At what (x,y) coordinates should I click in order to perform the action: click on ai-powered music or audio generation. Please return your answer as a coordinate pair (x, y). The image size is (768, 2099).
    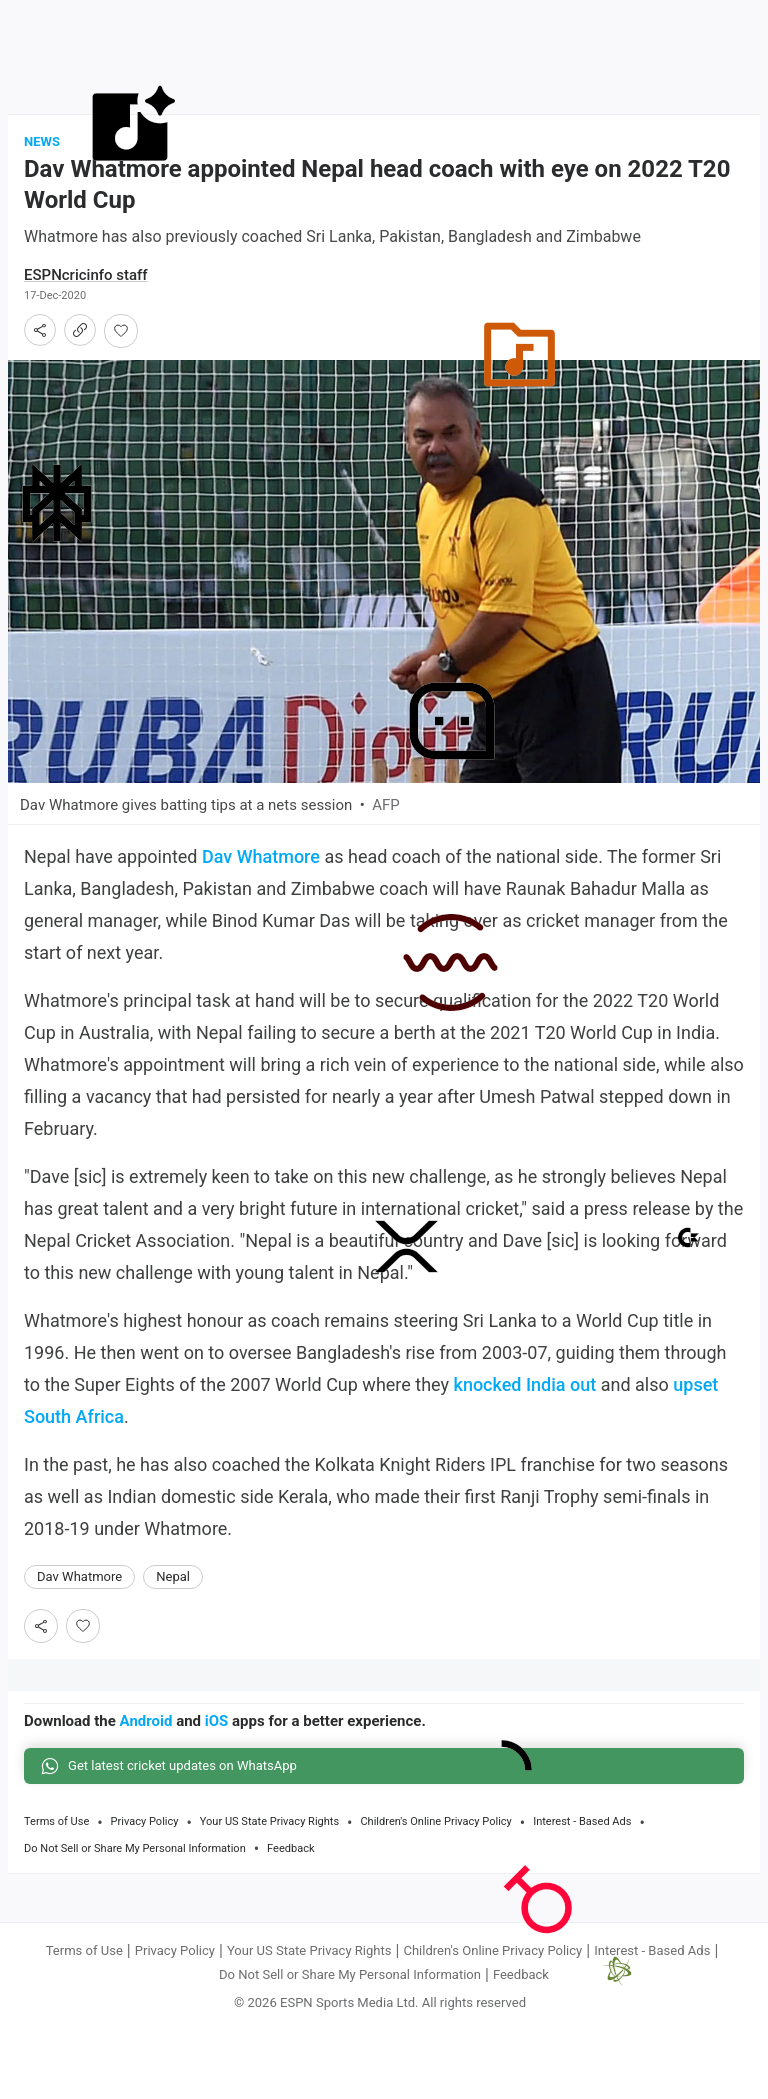
    Looking at the image, I should click on (130, 127).